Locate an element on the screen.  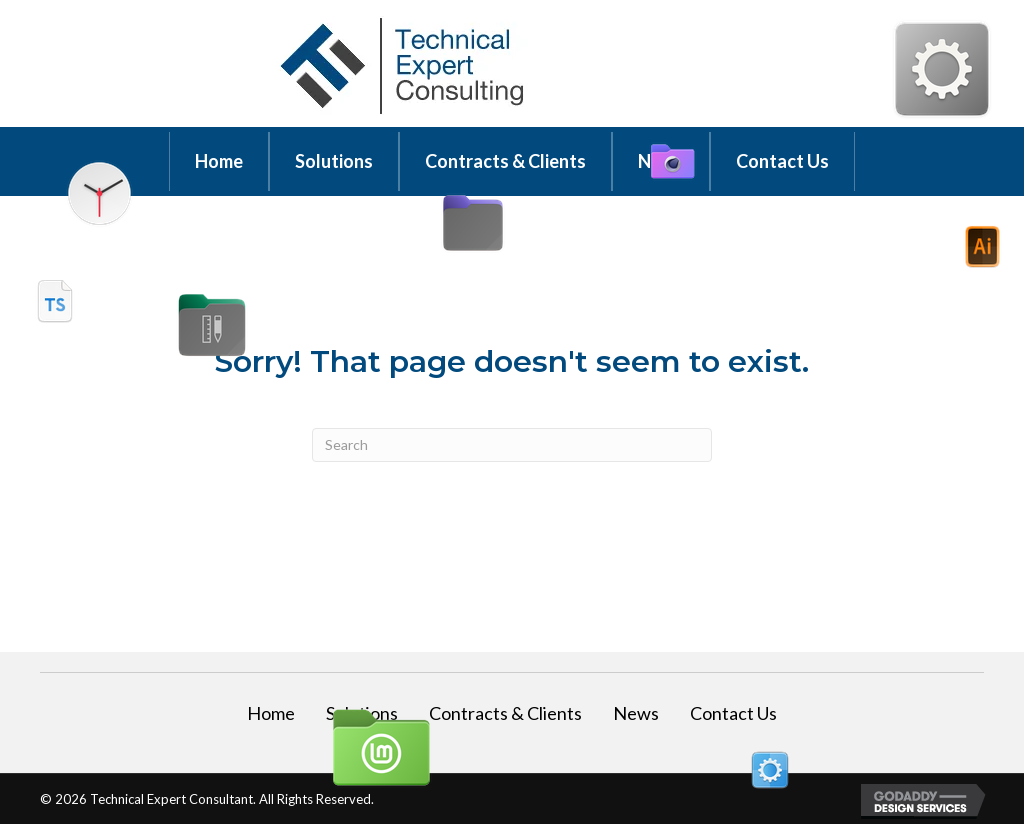
open an Adobe Illustrator file is located at coordinates (982, 246).